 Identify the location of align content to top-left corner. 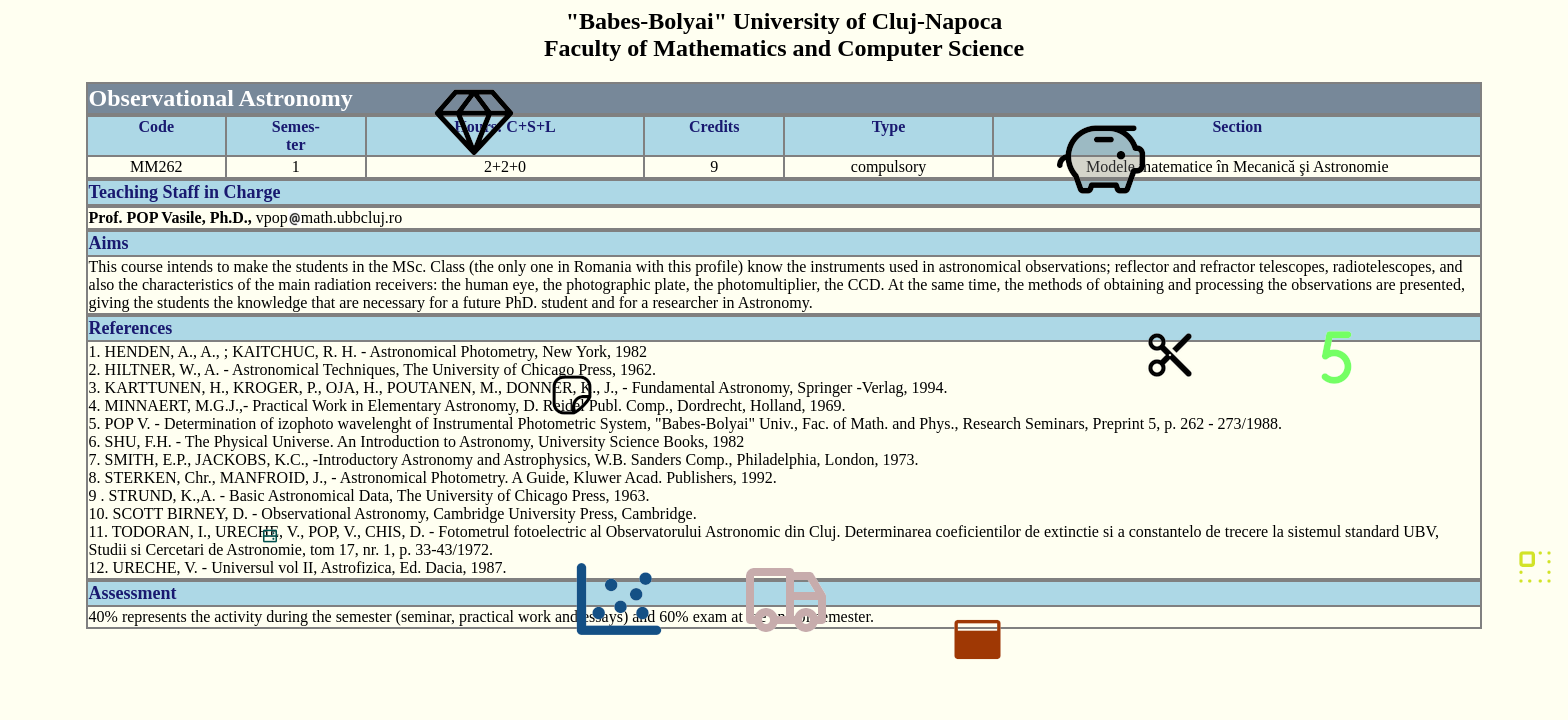
(1535, 567).